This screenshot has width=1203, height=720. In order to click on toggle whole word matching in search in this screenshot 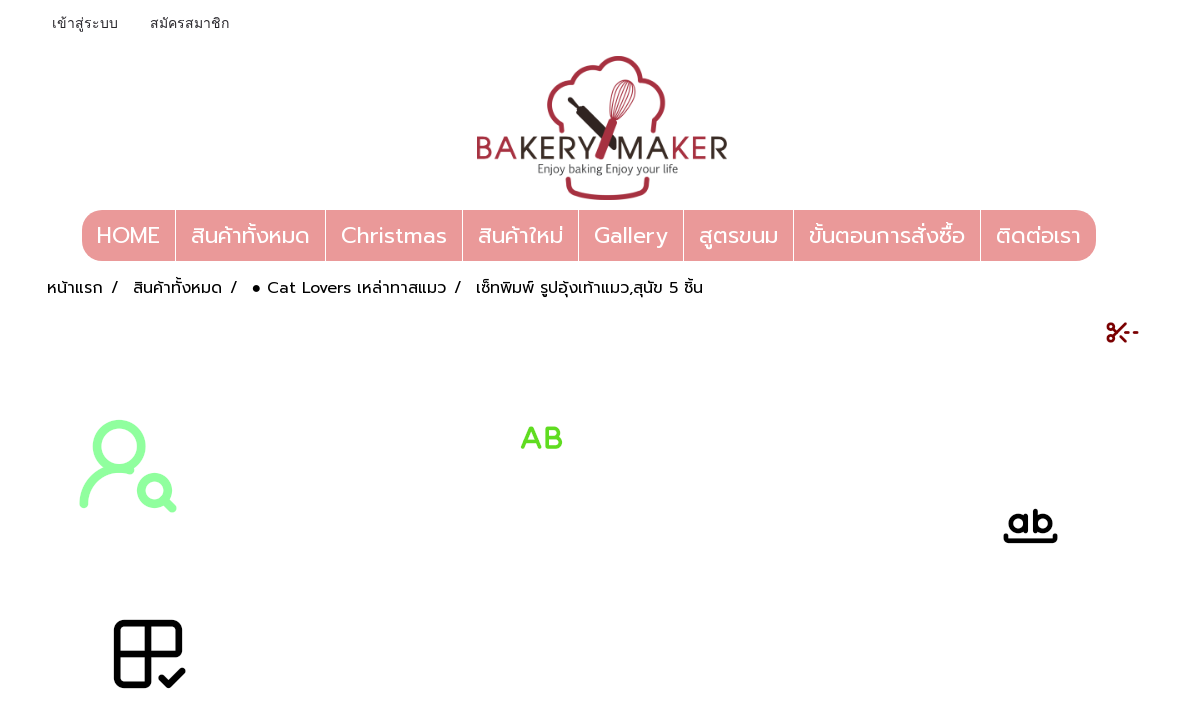, I will do `click(1030, 523)`.